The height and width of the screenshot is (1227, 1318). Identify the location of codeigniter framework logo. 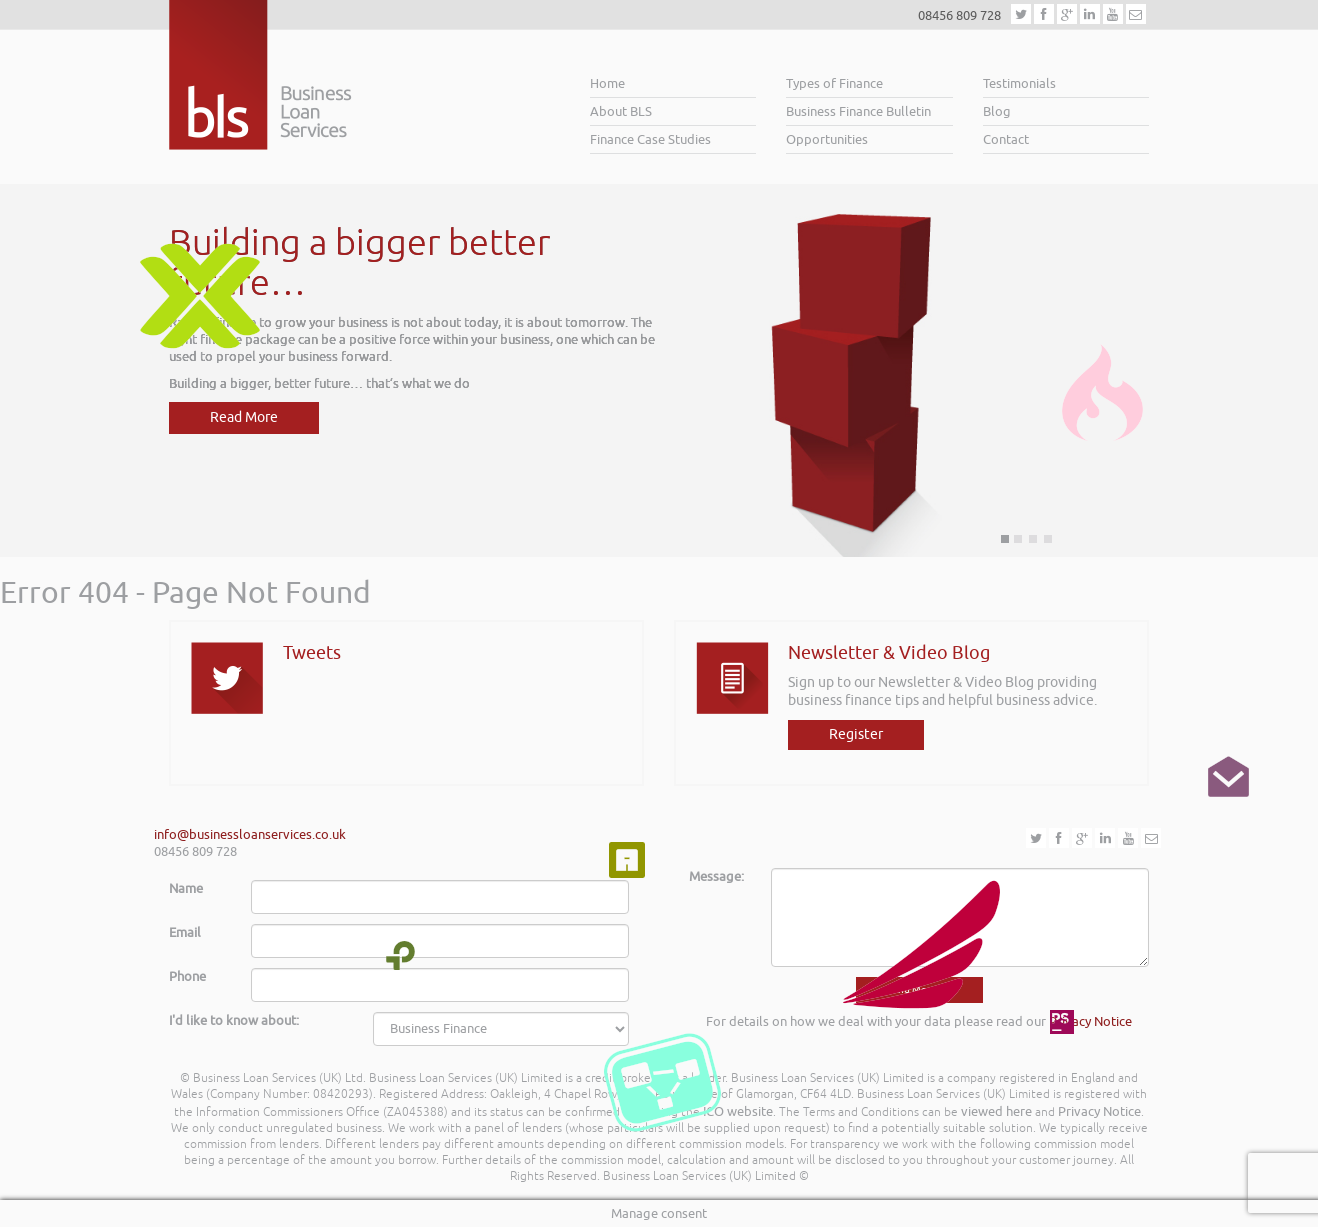
(1102, 392).